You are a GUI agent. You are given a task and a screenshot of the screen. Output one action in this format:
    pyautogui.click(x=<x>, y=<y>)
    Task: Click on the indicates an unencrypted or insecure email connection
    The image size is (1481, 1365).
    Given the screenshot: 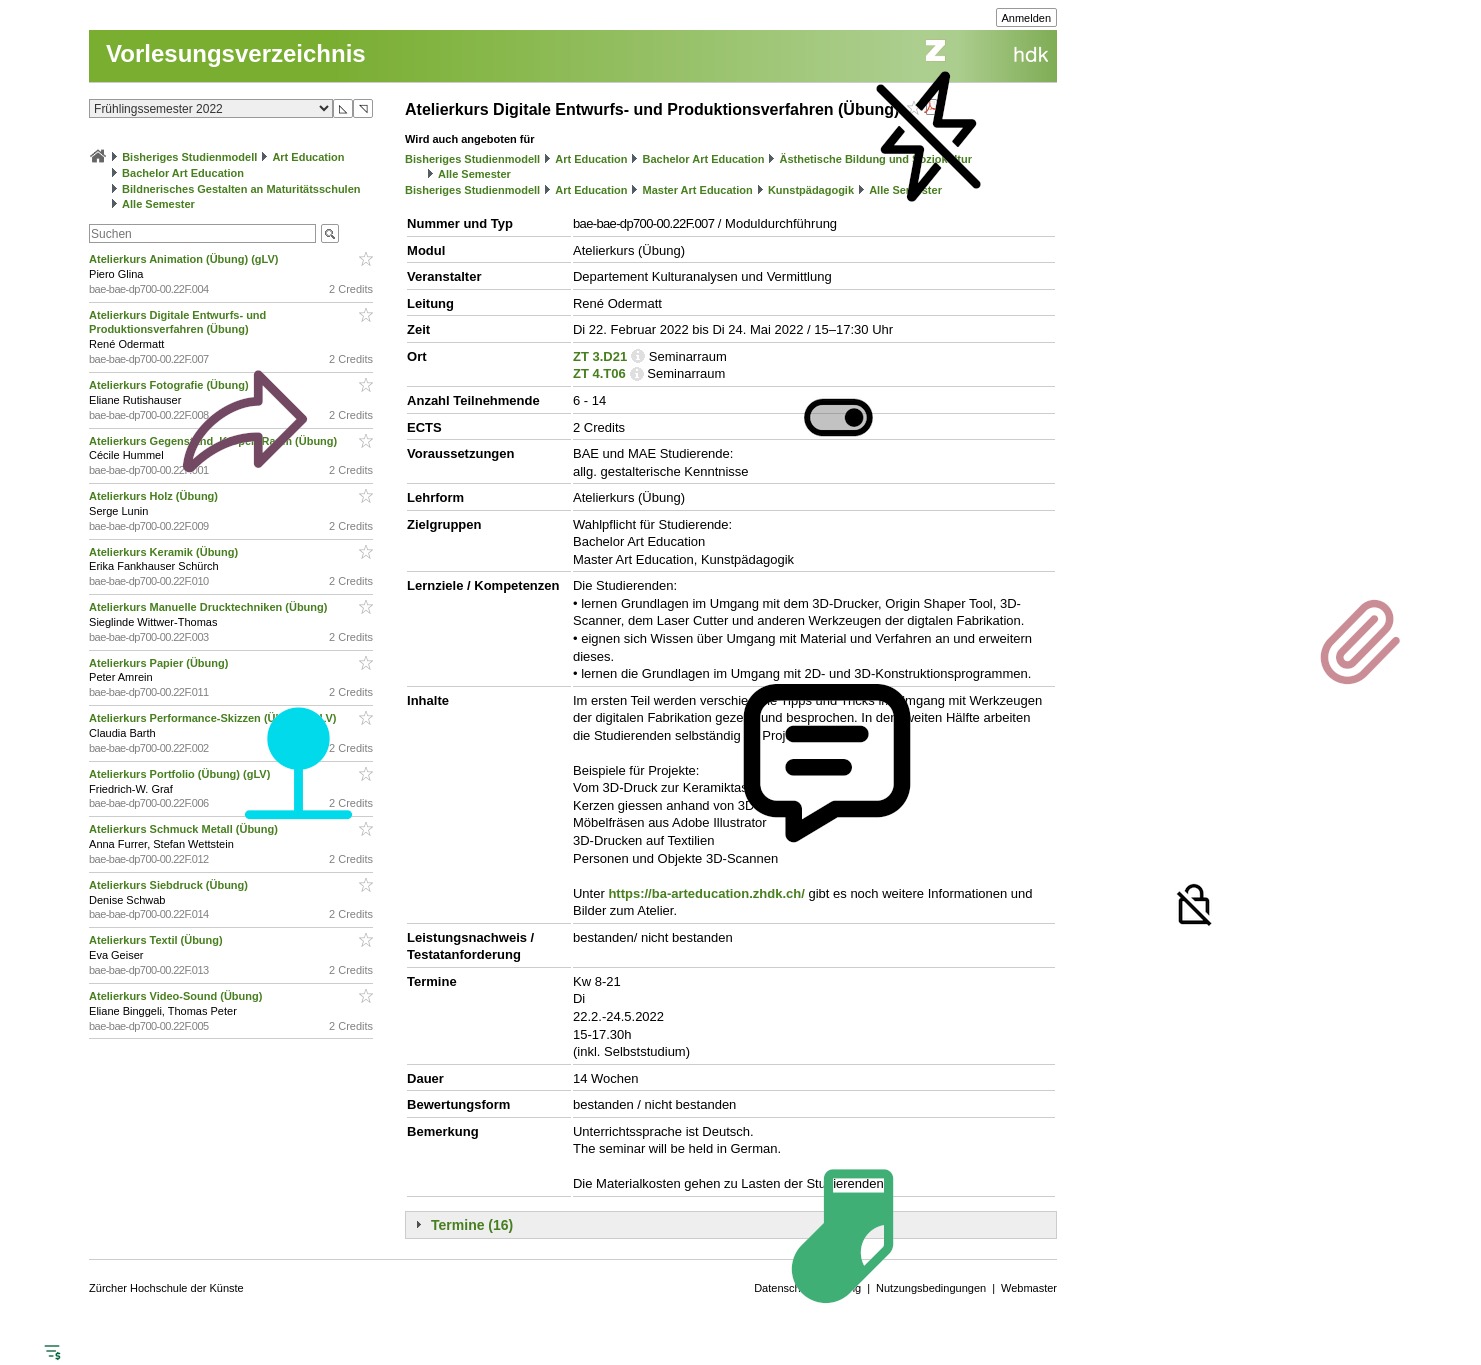 What is the action you would take?
    pyautogui.click(x=1194, y=905)
    